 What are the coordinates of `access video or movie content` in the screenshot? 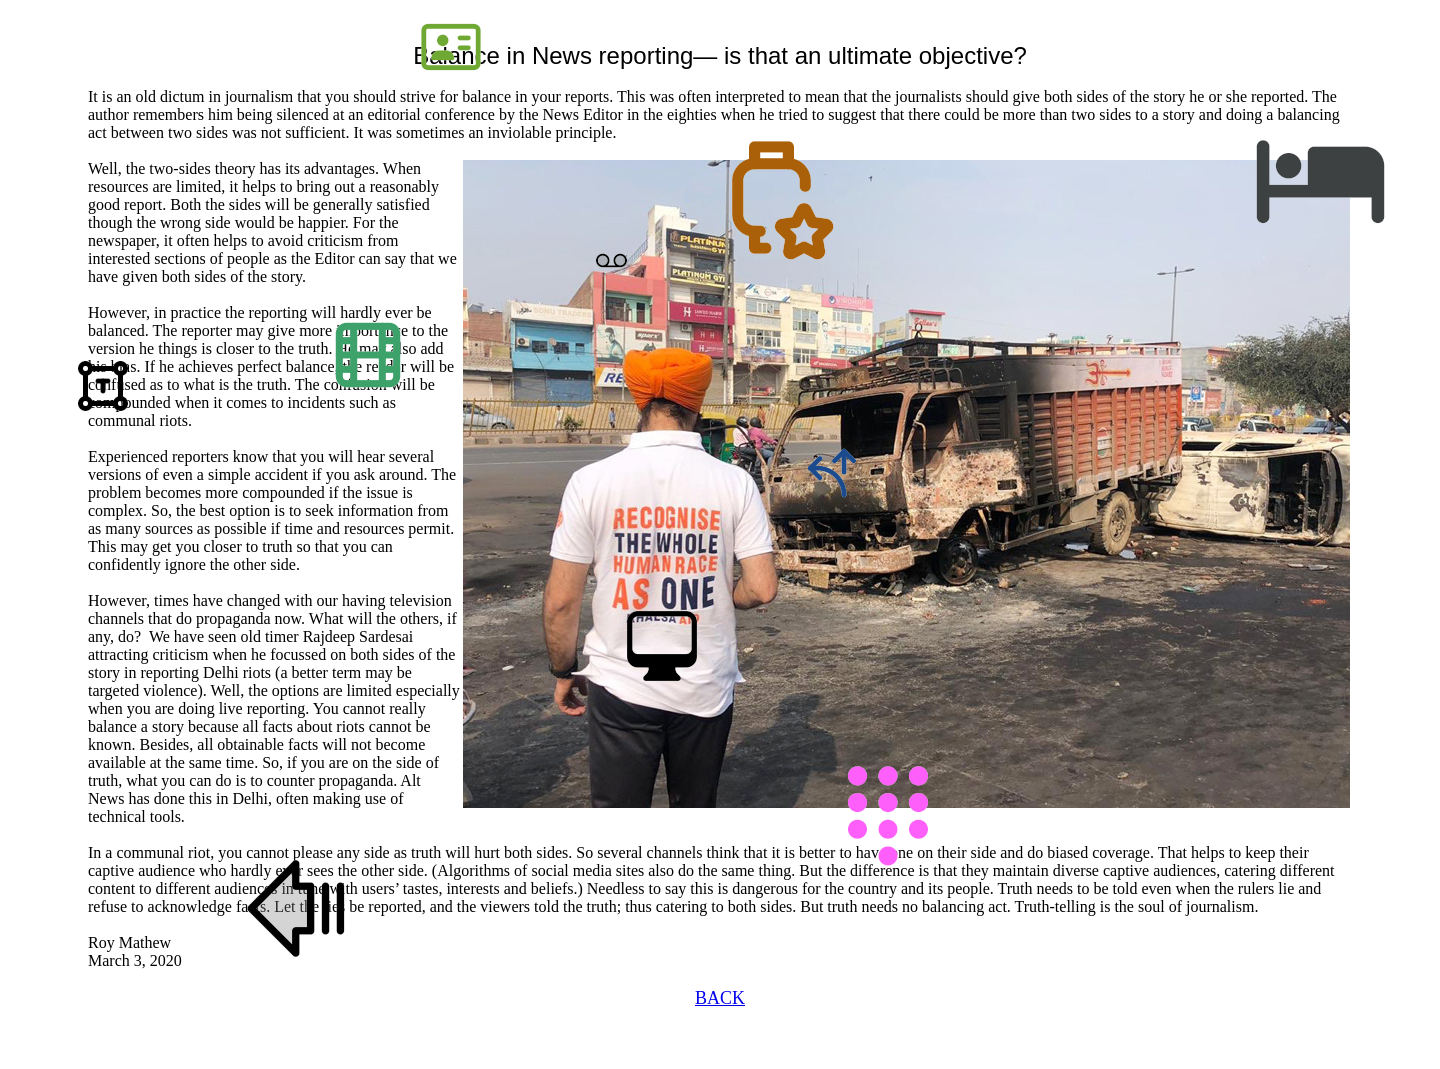 It's located at (368, 355).